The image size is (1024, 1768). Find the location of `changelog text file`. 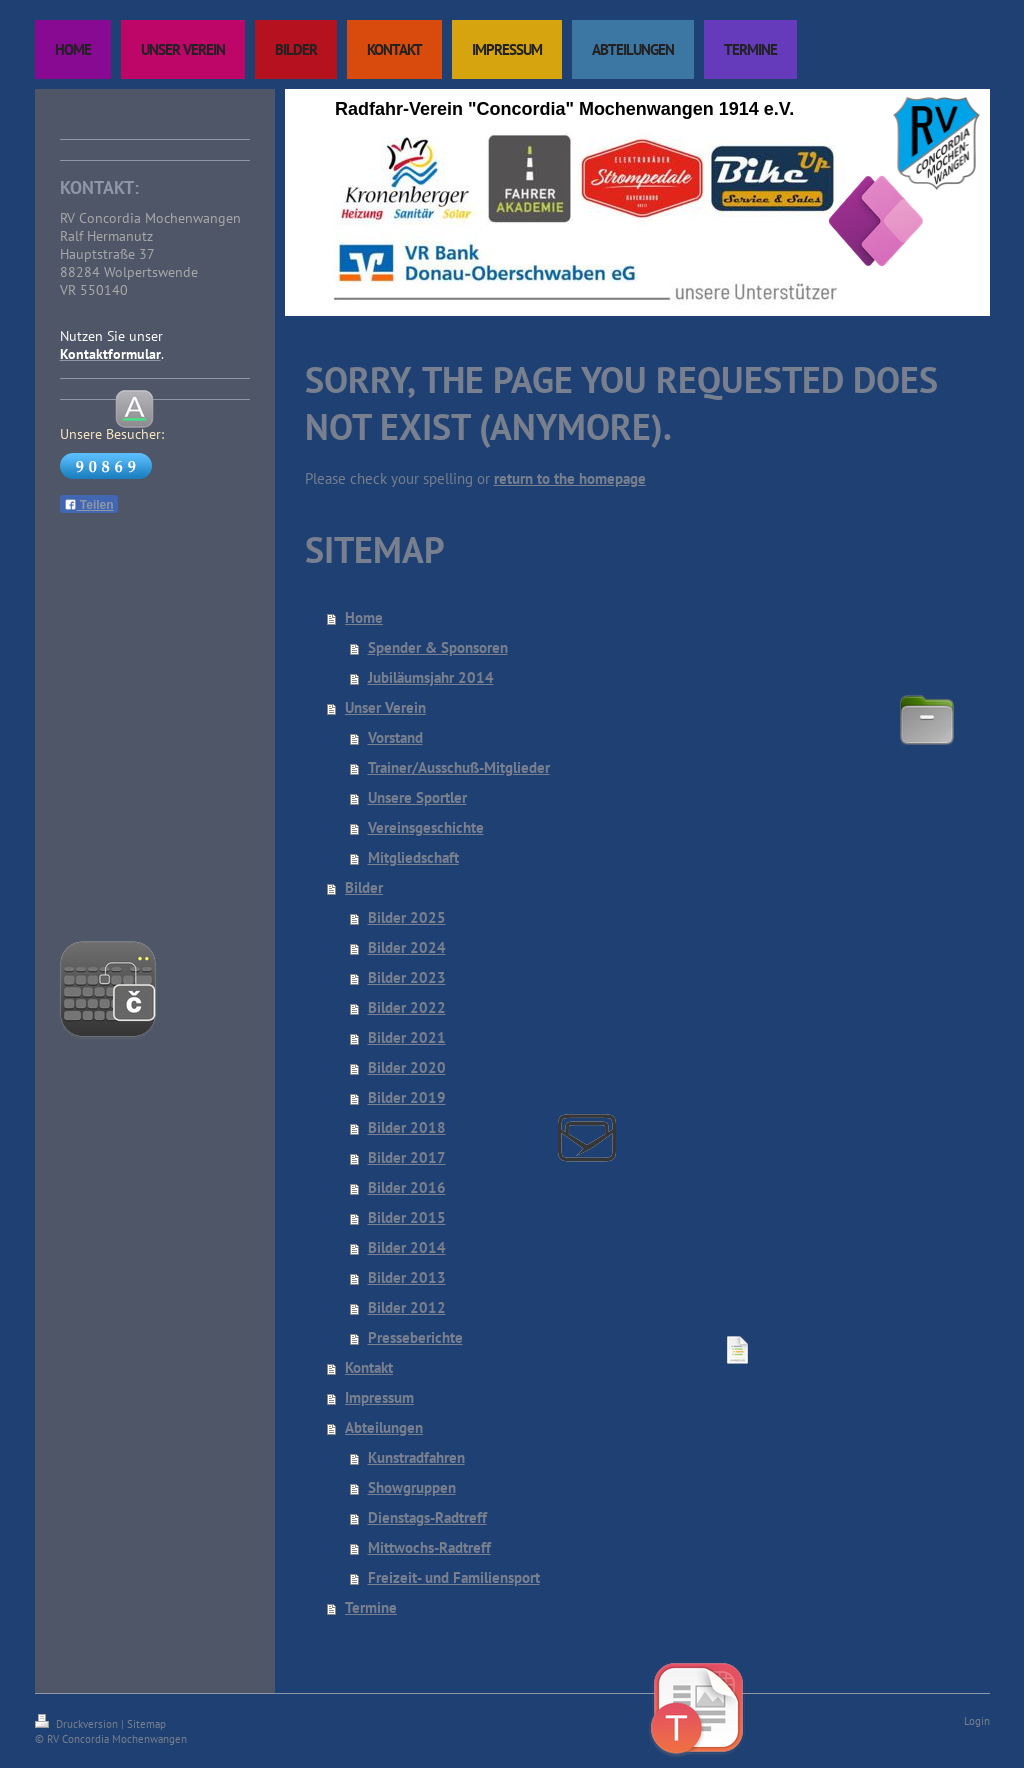

changelog text file is located at coordinates (737, 1350).